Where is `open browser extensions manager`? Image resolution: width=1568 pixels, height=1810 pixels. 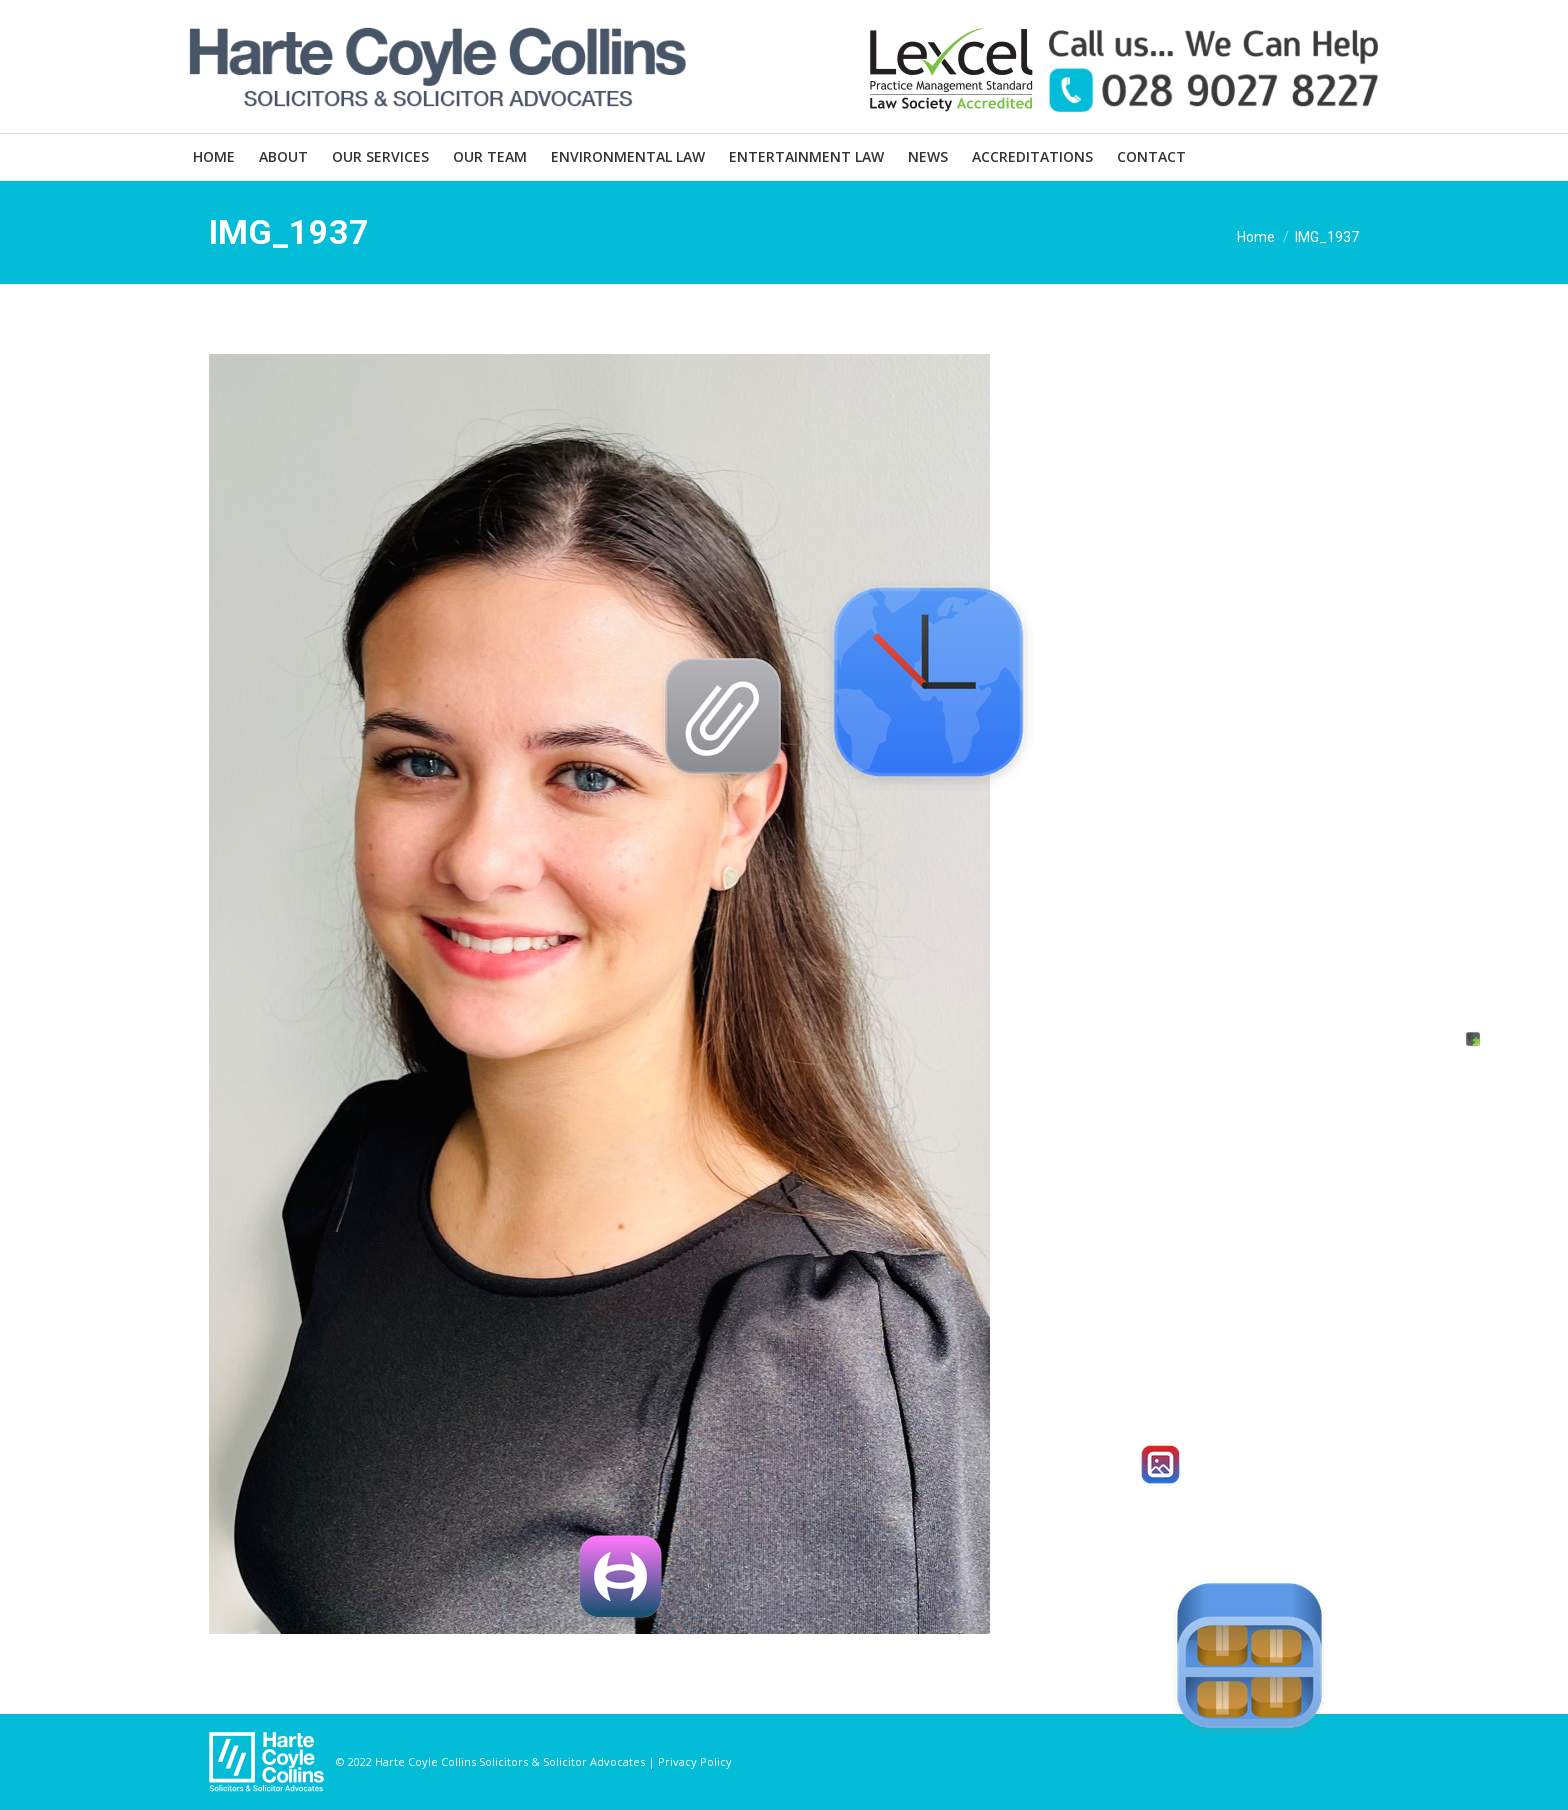 open browser extensions manager is located at coordinates (1473, 1039).